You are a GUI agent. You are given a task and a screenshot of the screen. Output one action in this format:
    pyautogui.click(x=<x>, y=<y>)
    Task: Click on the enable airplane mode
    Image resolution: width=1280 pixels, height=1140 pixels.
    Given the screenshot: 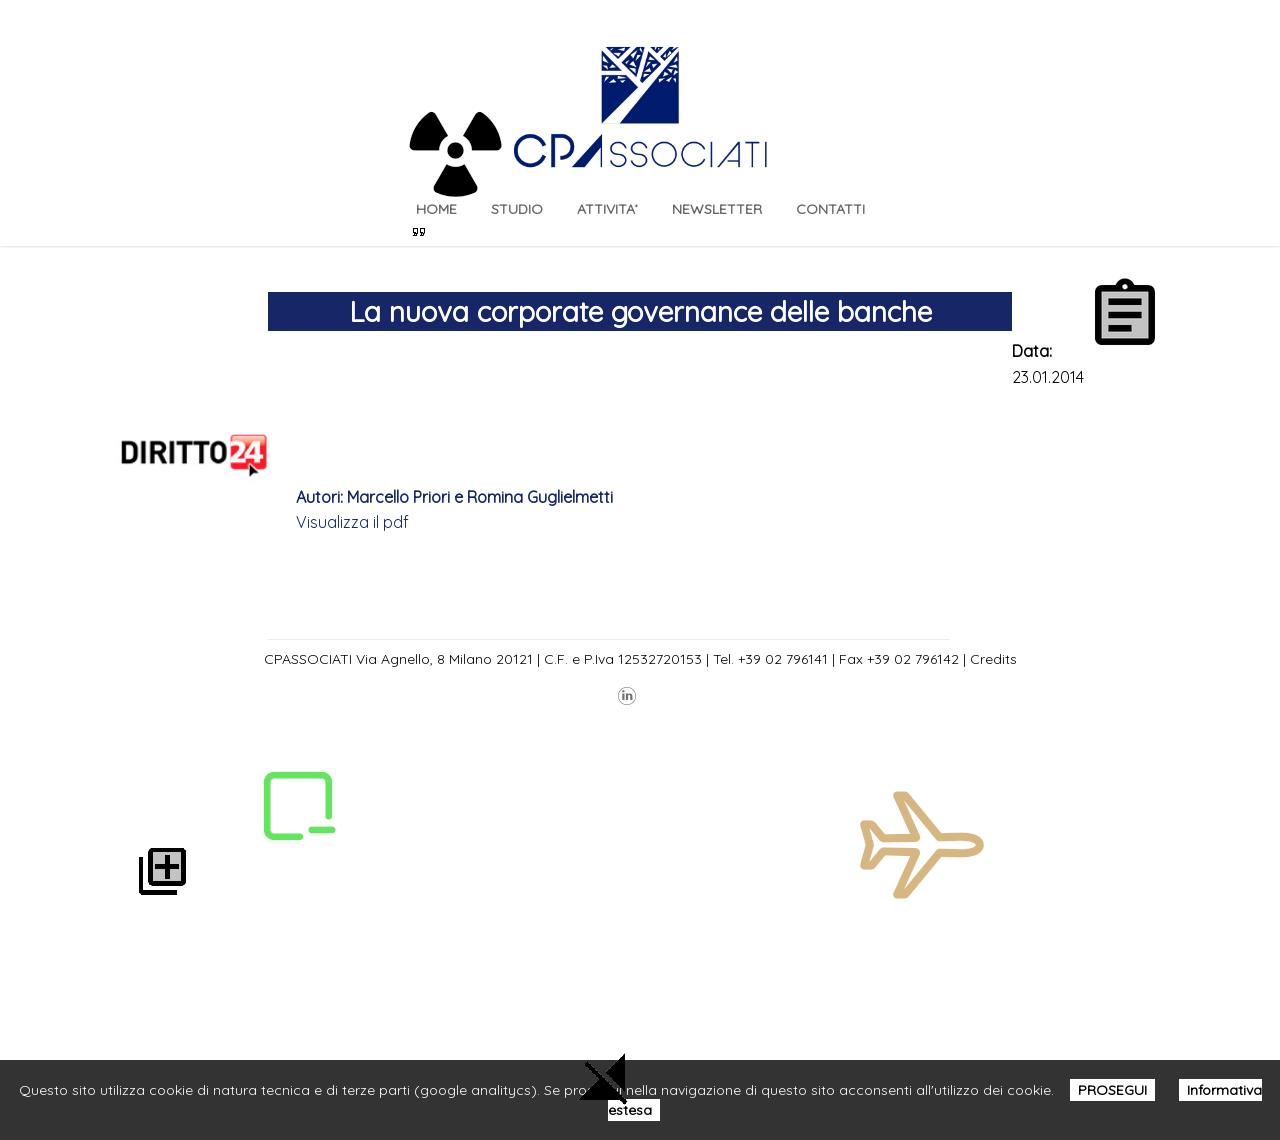 What is the action you would take?
    pyautogui.click(x=922, y=845)
    